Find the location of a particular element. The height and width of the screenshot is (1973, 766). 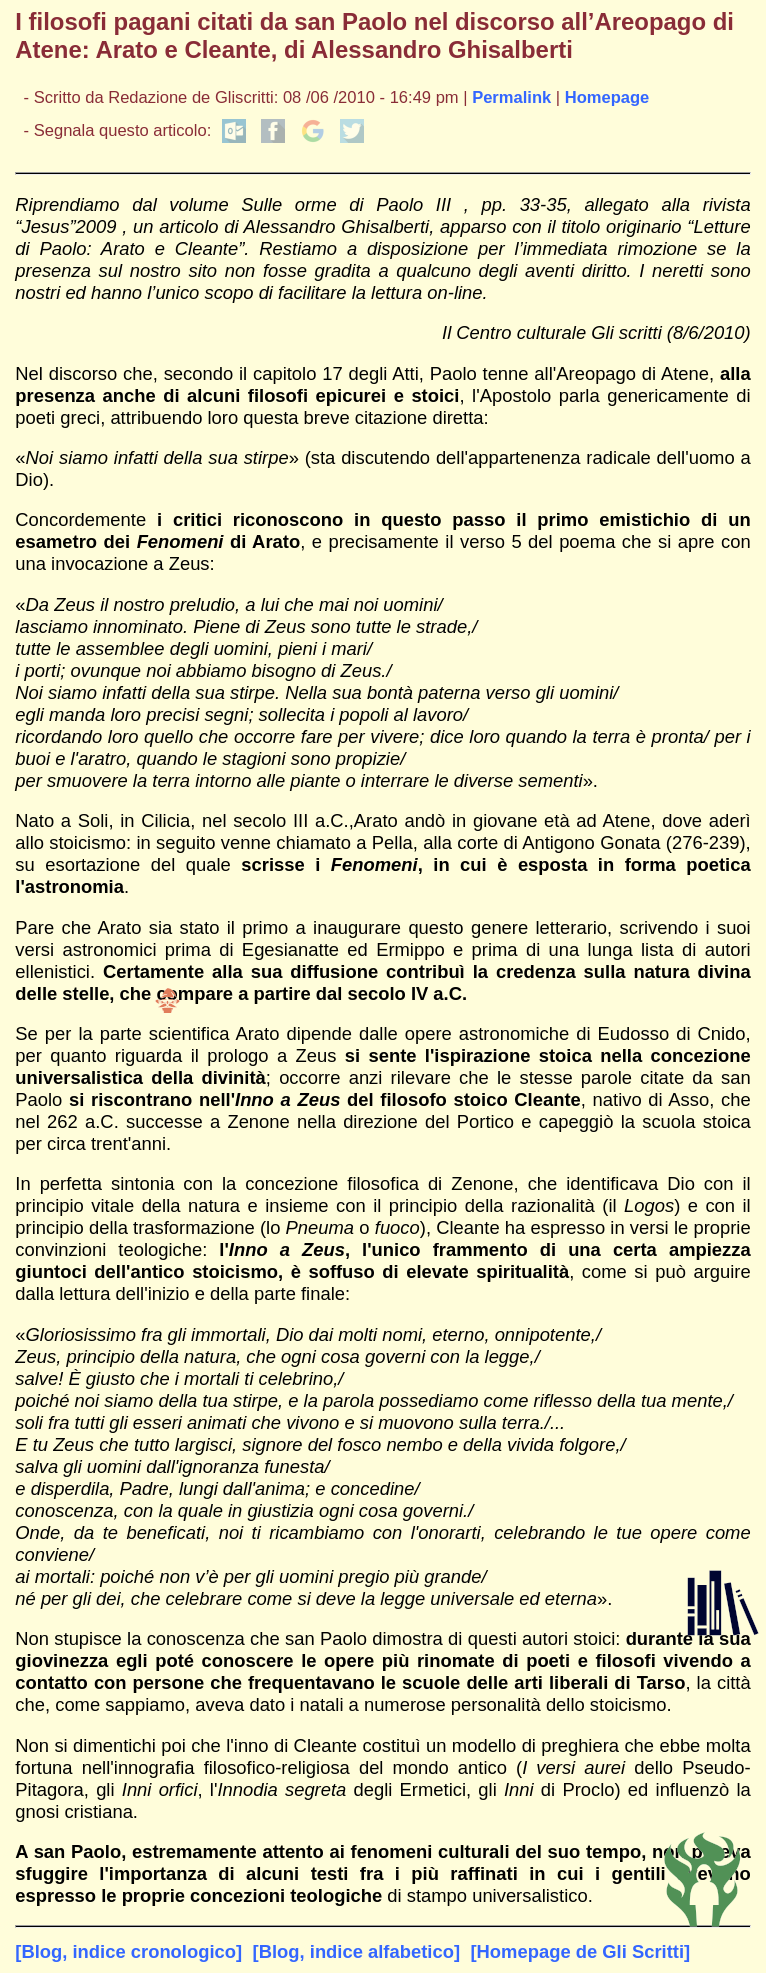

indicates a hot streak or trending status is located at coordinates (701, 1879).